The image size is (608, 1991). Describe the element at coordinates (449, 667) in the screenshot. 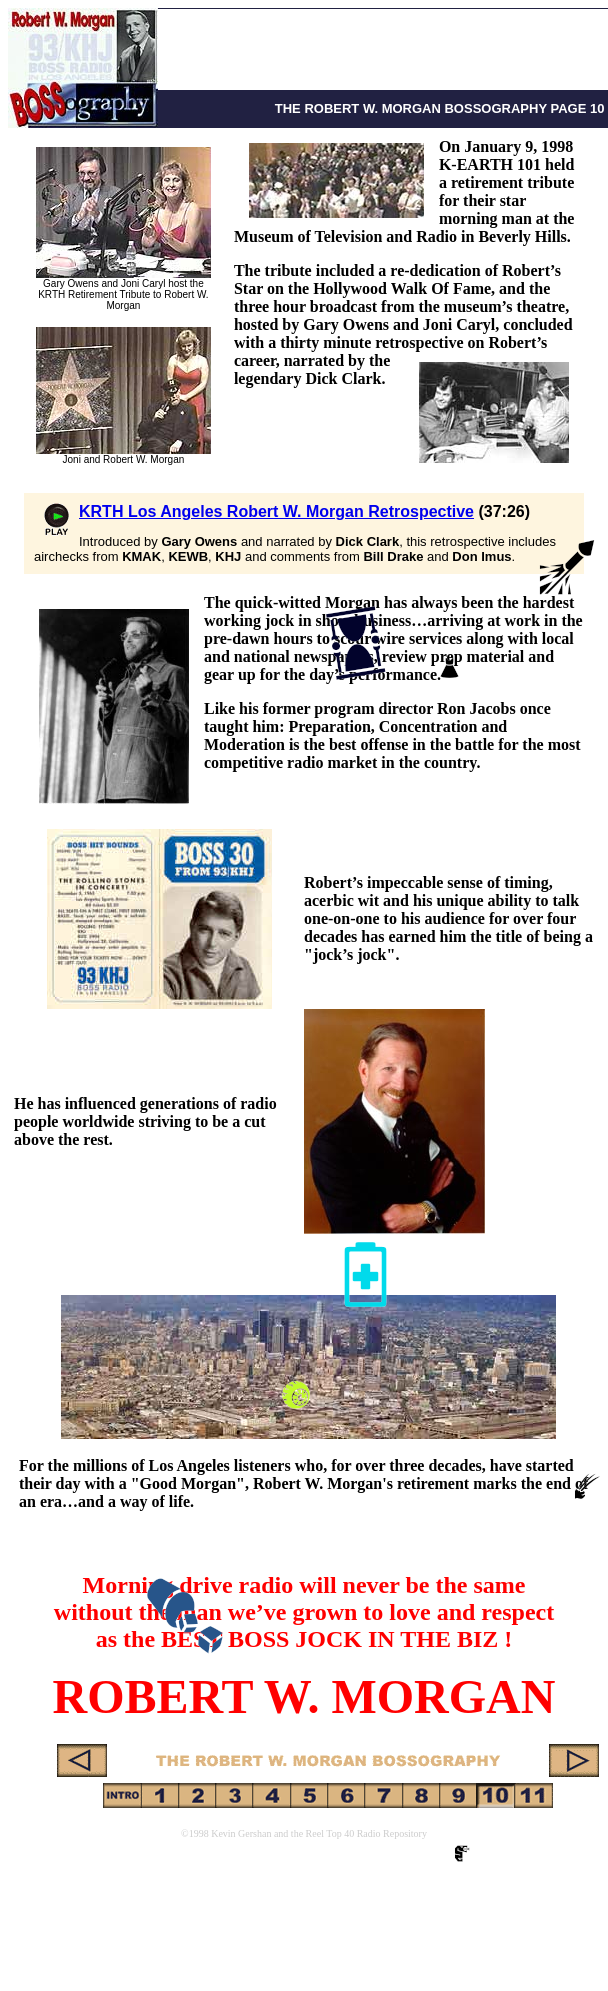

I see `browse dresses or women's clothing` at that location.